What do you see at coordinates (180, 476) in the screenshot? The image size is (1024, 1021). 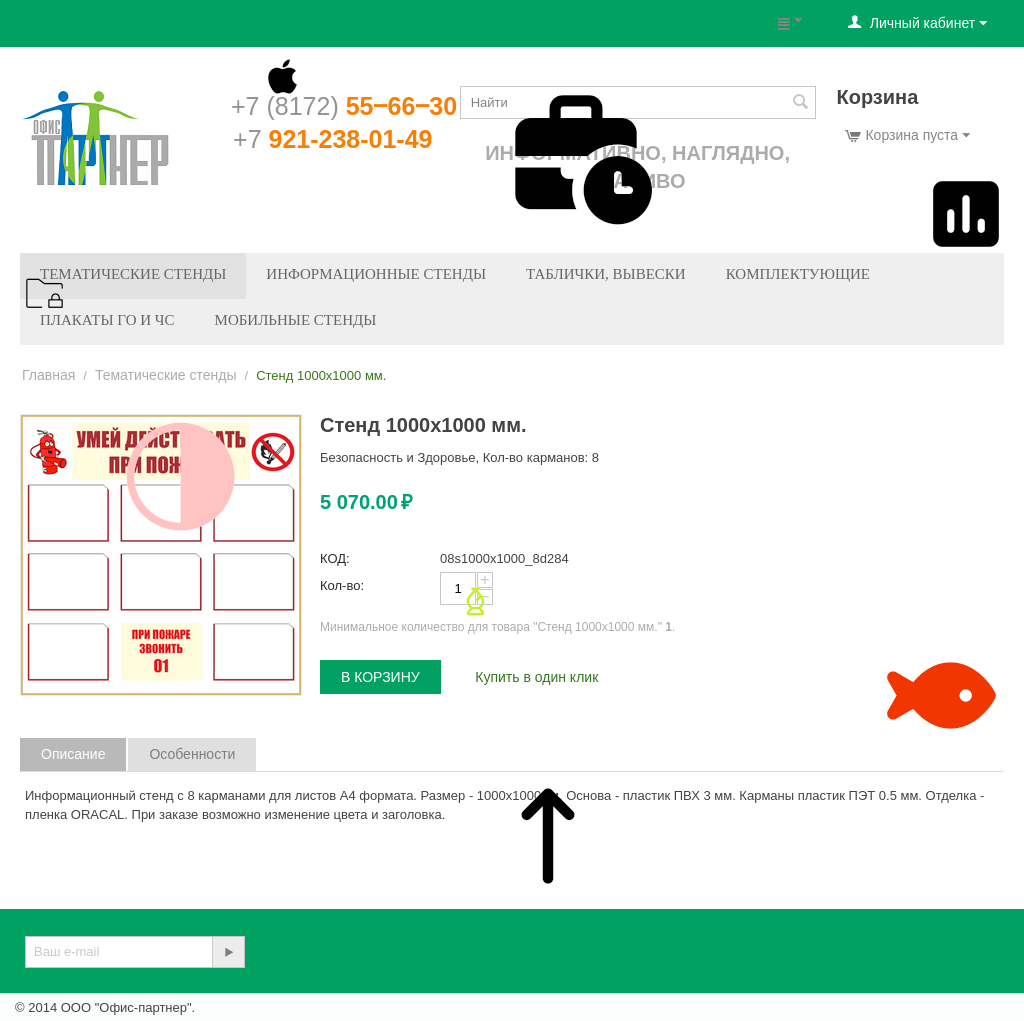 I see `adjust display contrast settings` at bounding box center [180, 476].